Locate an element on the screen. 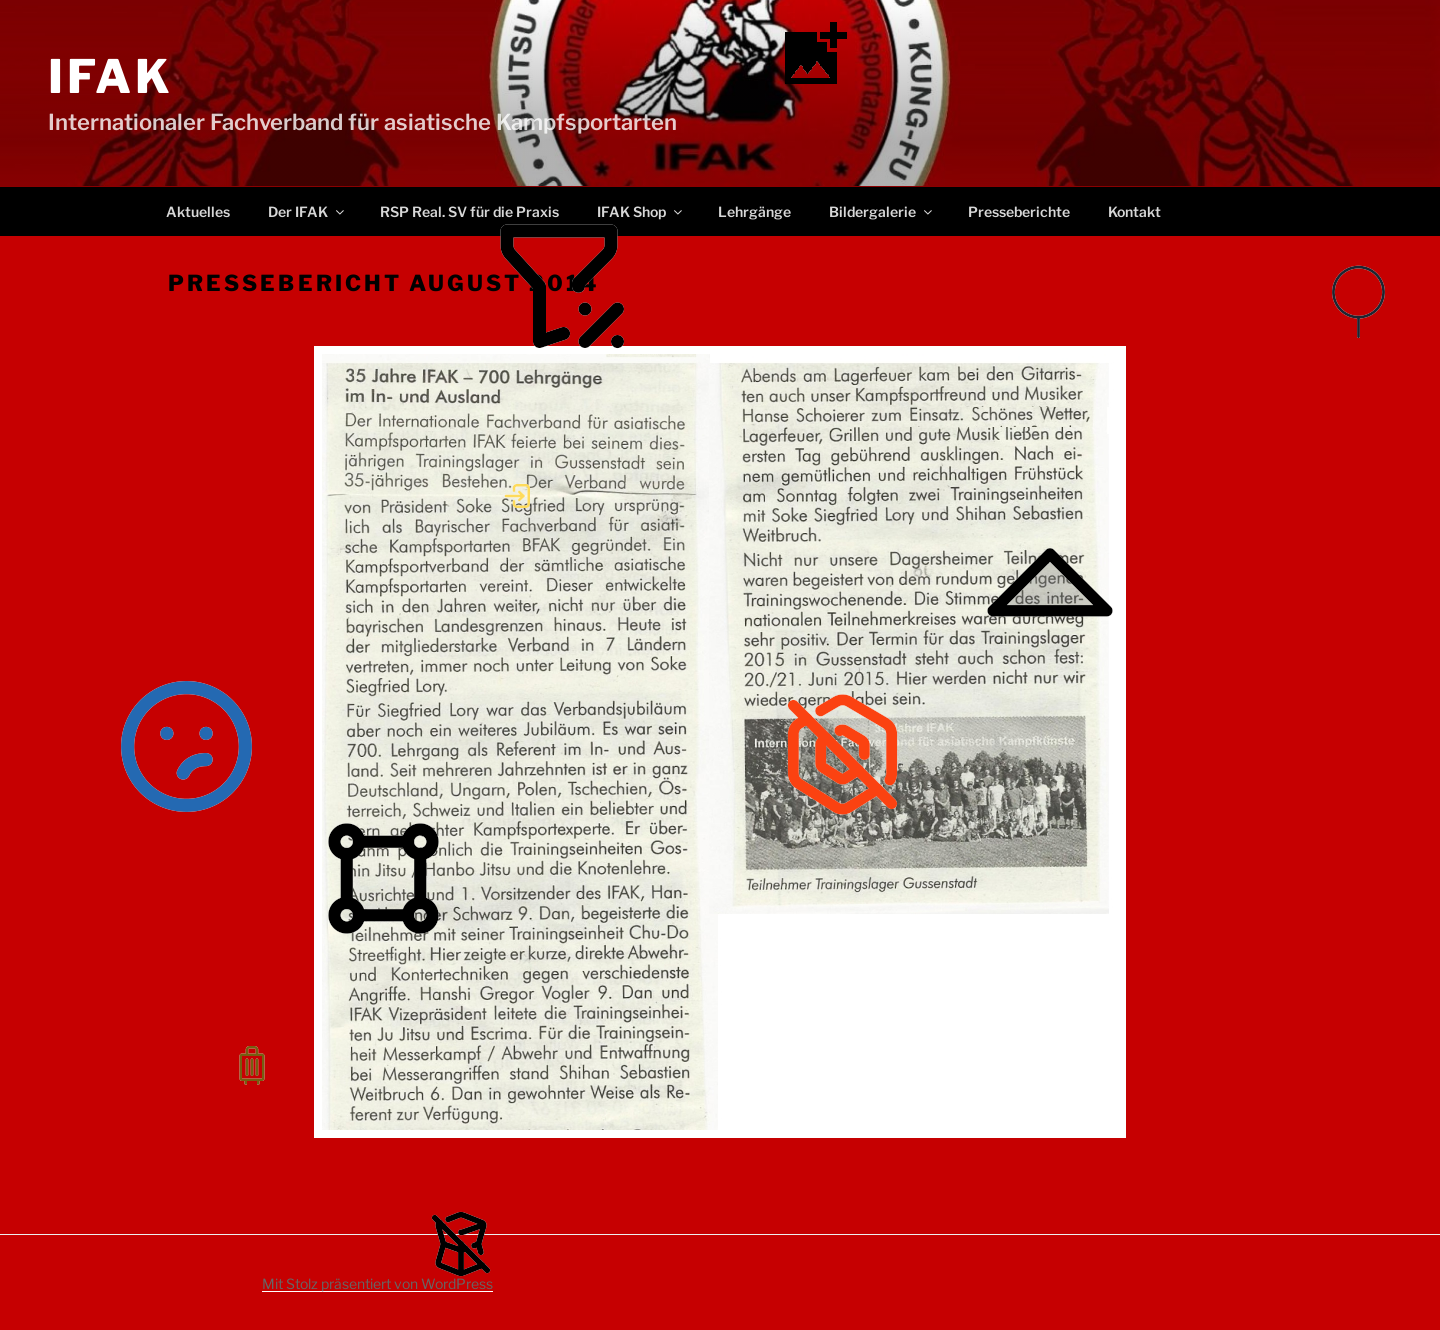 This screenshot has width=1440, height=1330. select neuter or non-binary gender option is located at coordinates (1358, 300).